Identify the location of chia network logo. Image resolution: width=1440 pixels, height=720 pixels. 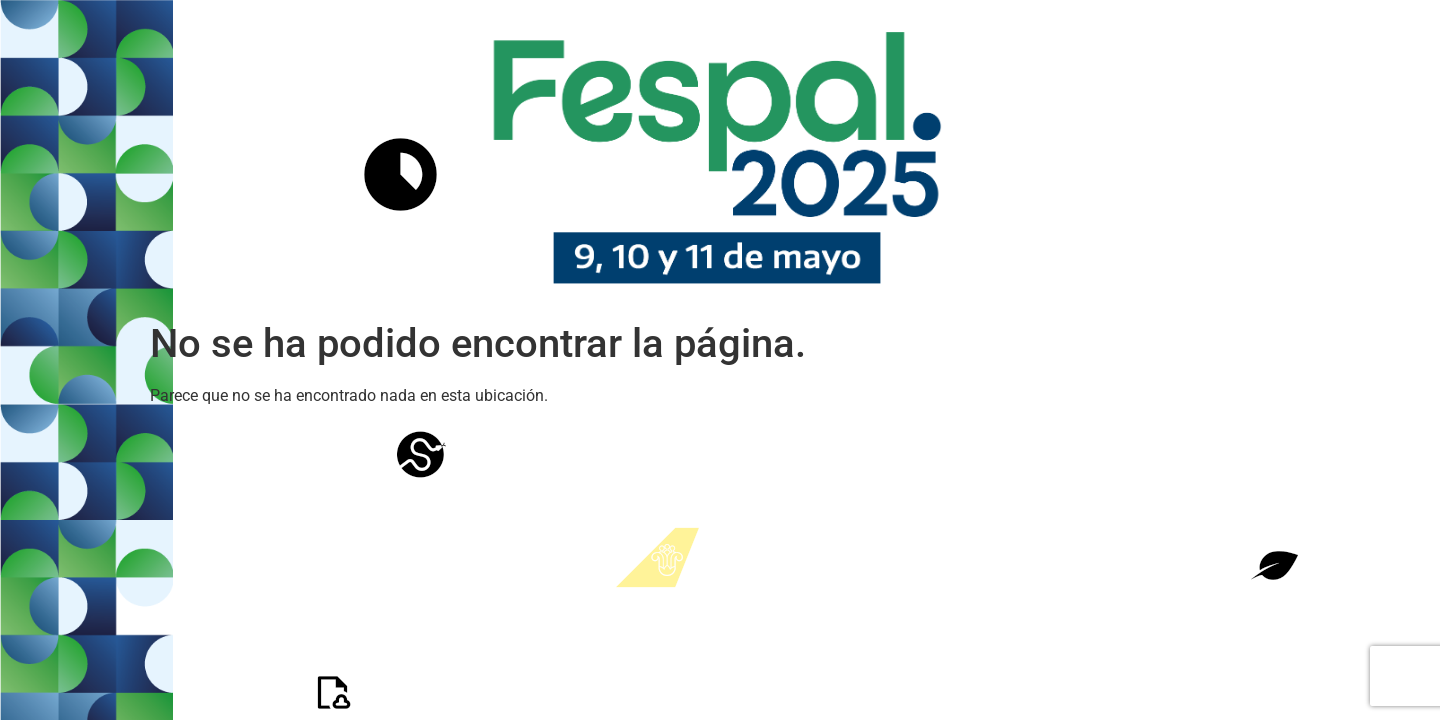
(1274, 565).